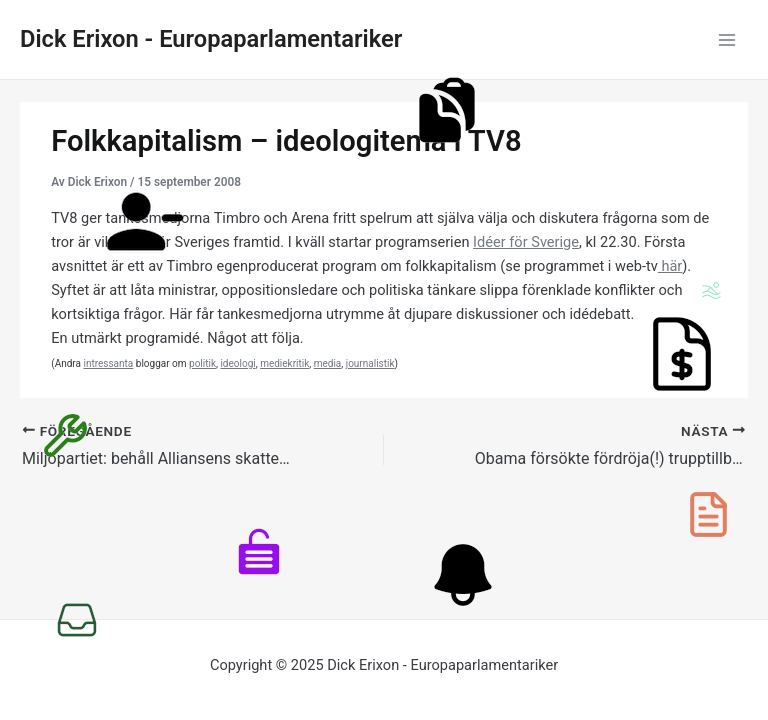 Image resolution: width=768 pixels, height=720 pixels. What do you see at coordinates (143, 221) in the screenshot?
I see `remove a contact or friend` at bounding box center [143, 221].